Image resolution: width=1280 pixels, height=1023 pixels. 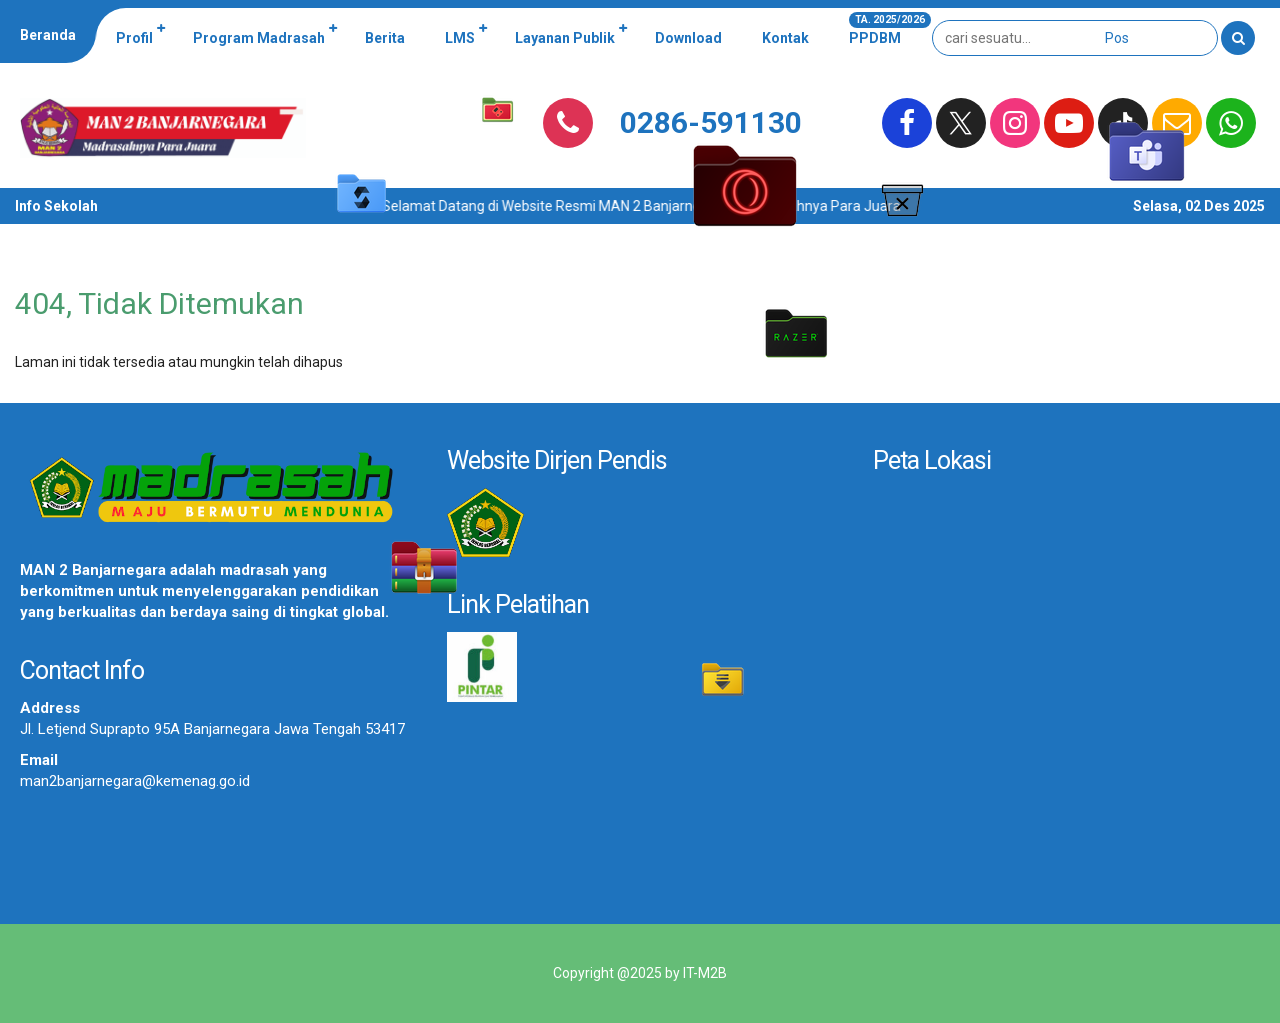 What do you see at coordinates (902, 198) in the screenshot?
I see `access junk mail folder` at bounding box center [902, 198].